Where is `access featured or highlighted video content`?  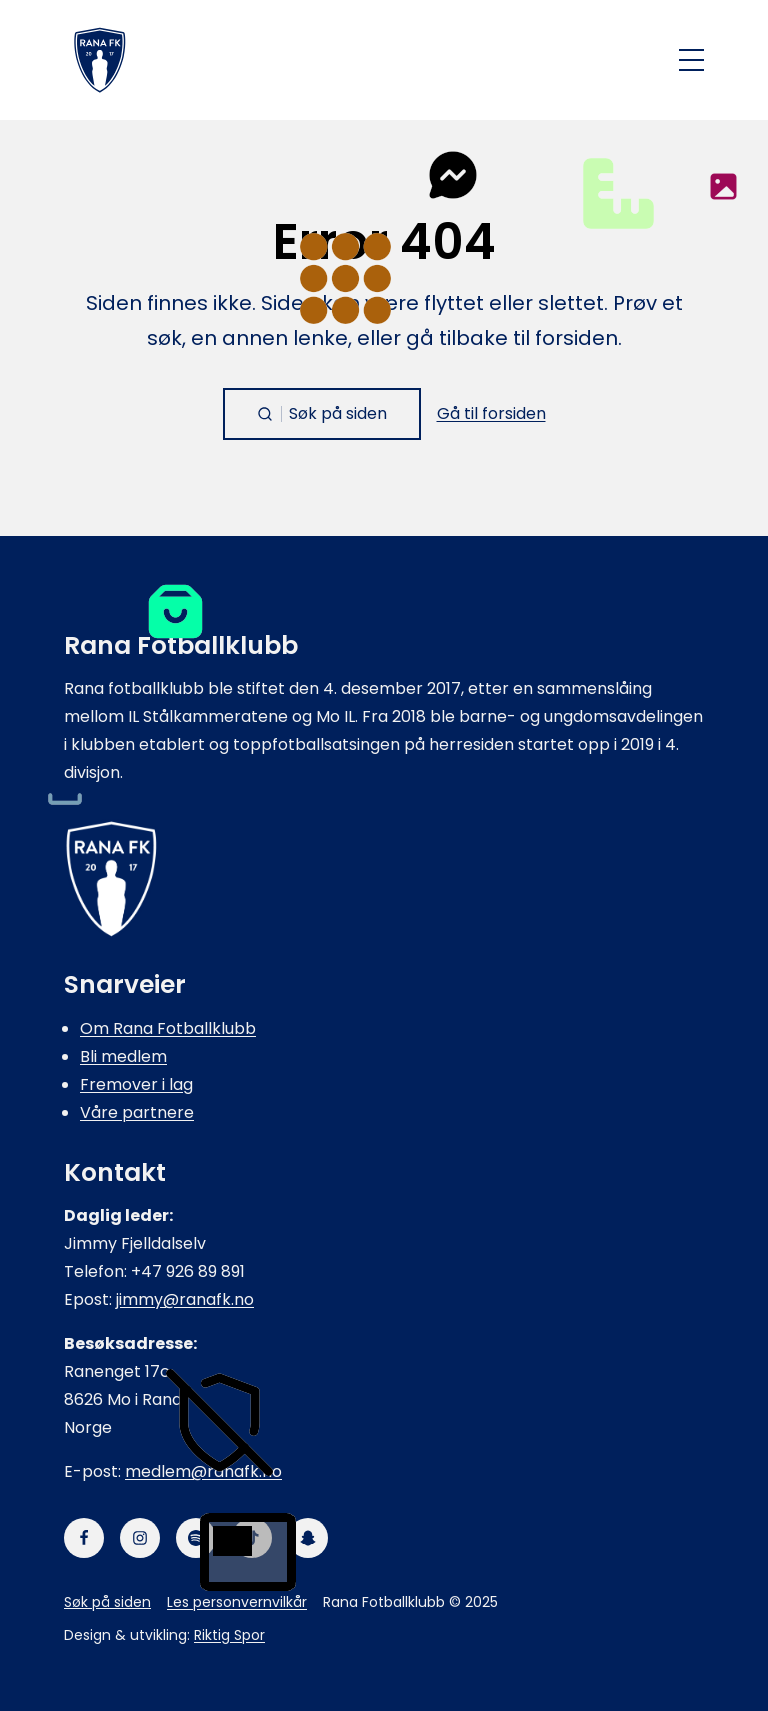 access featured or highlighted video content is located at coordinates (248, 1552).